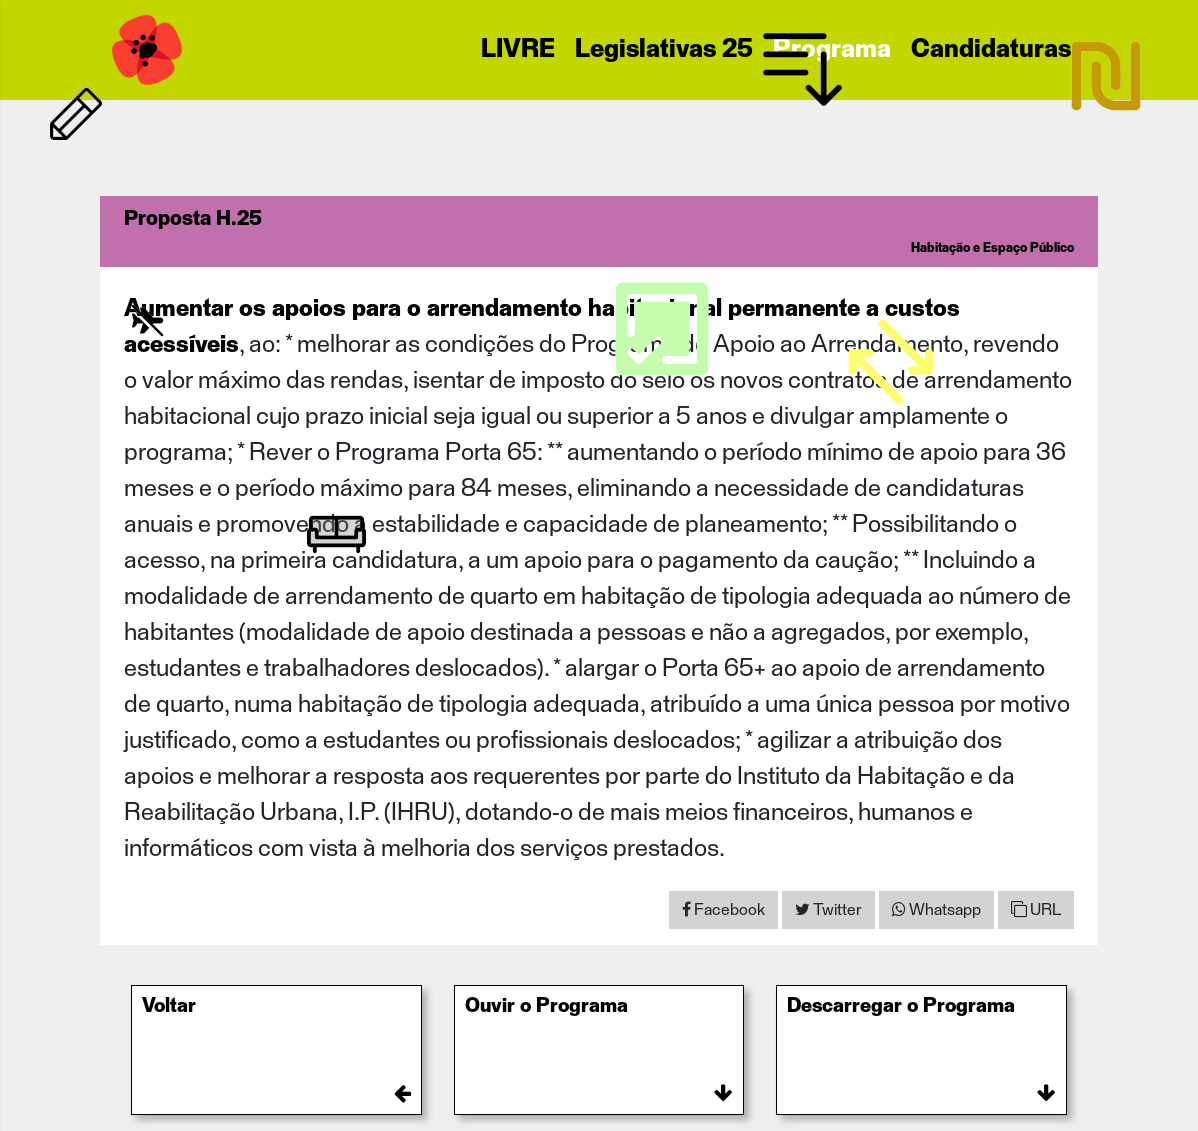 Image resolution: width=1198 pixels, height=1131 pixels. Describe the element at coordinates (662, 329) in the screenshot. I see `mark task as complete` at that location.